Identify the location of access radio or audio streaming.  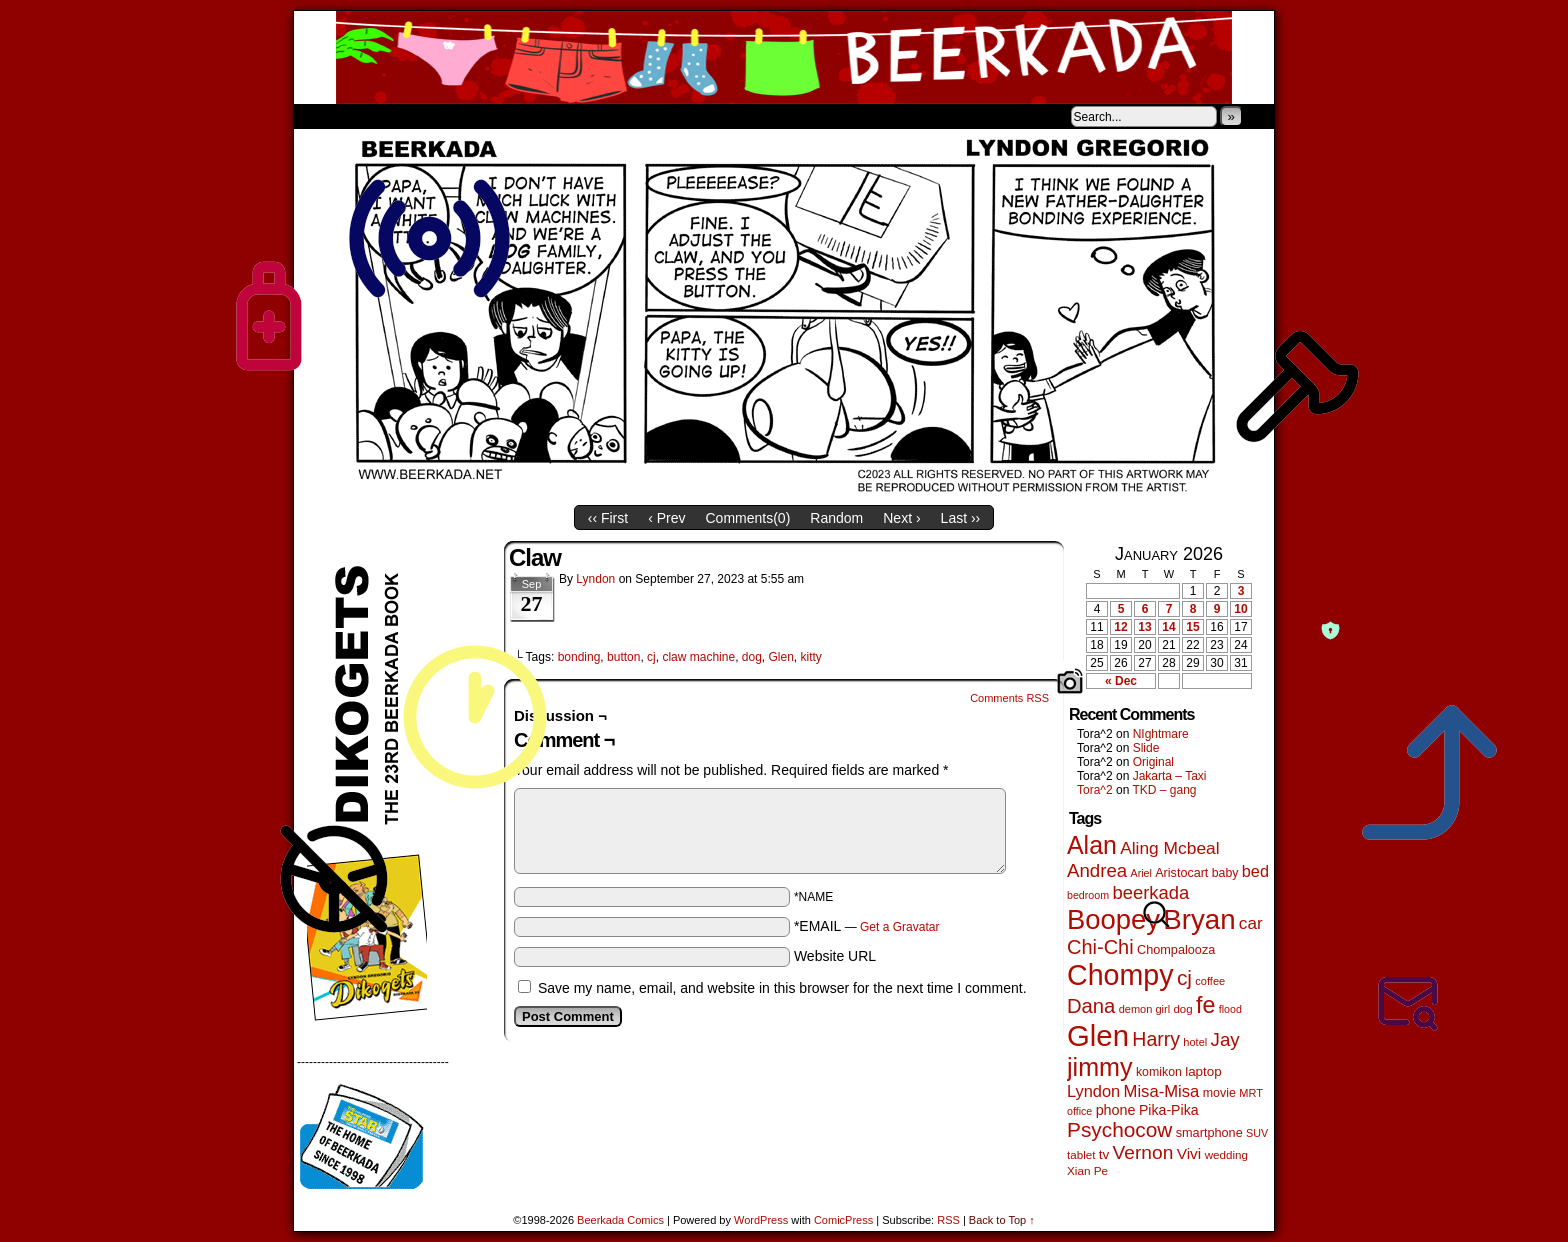
(429, 238).